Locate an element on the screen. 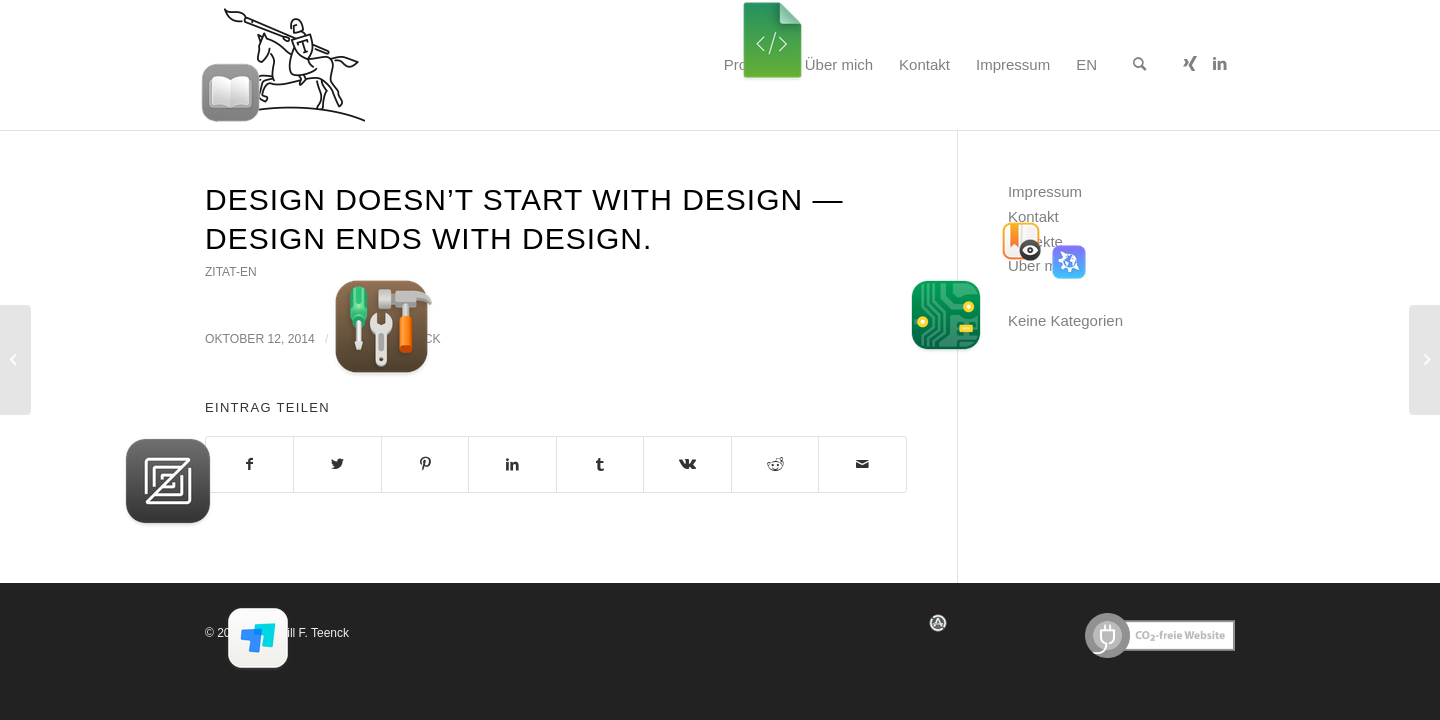 The width and height of the screenshot is (1440, 720). a qt resource file used in nokia/qt development is located at coordinates (772, 41).